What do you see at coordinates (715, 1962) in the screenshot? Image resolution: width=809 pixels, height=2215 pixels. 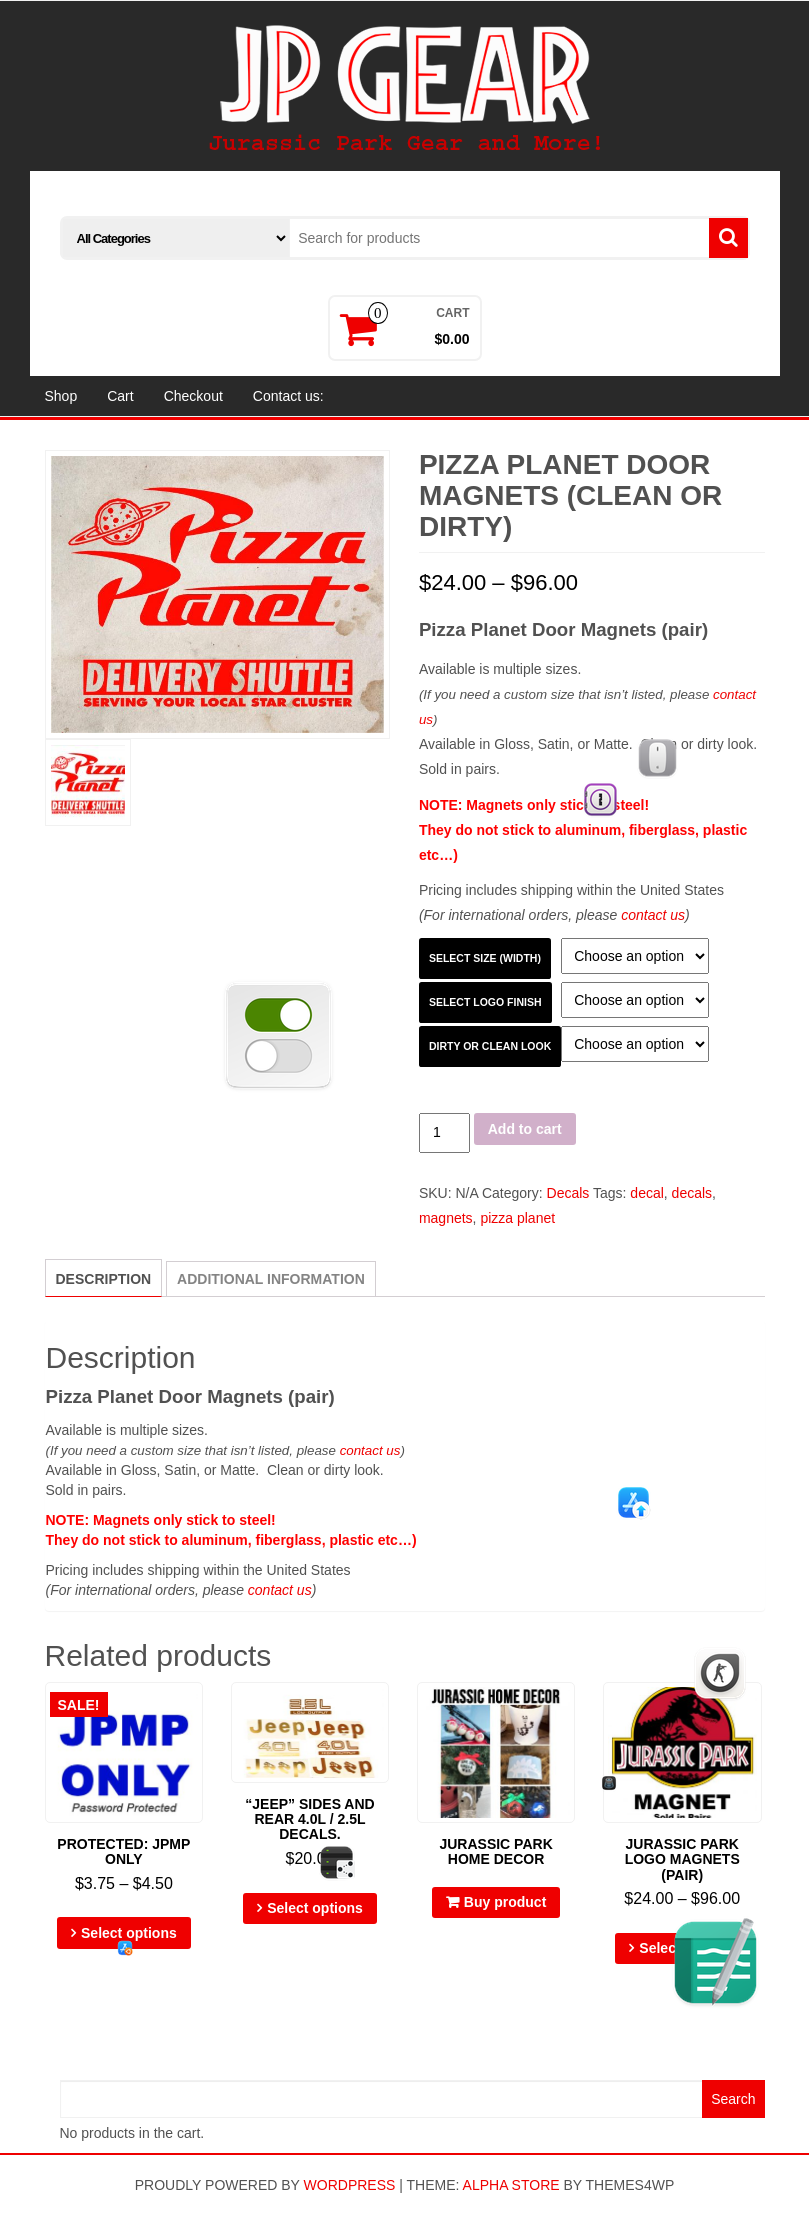 I see `open marknote app for writing notes` at bounding box center [715, 1962].